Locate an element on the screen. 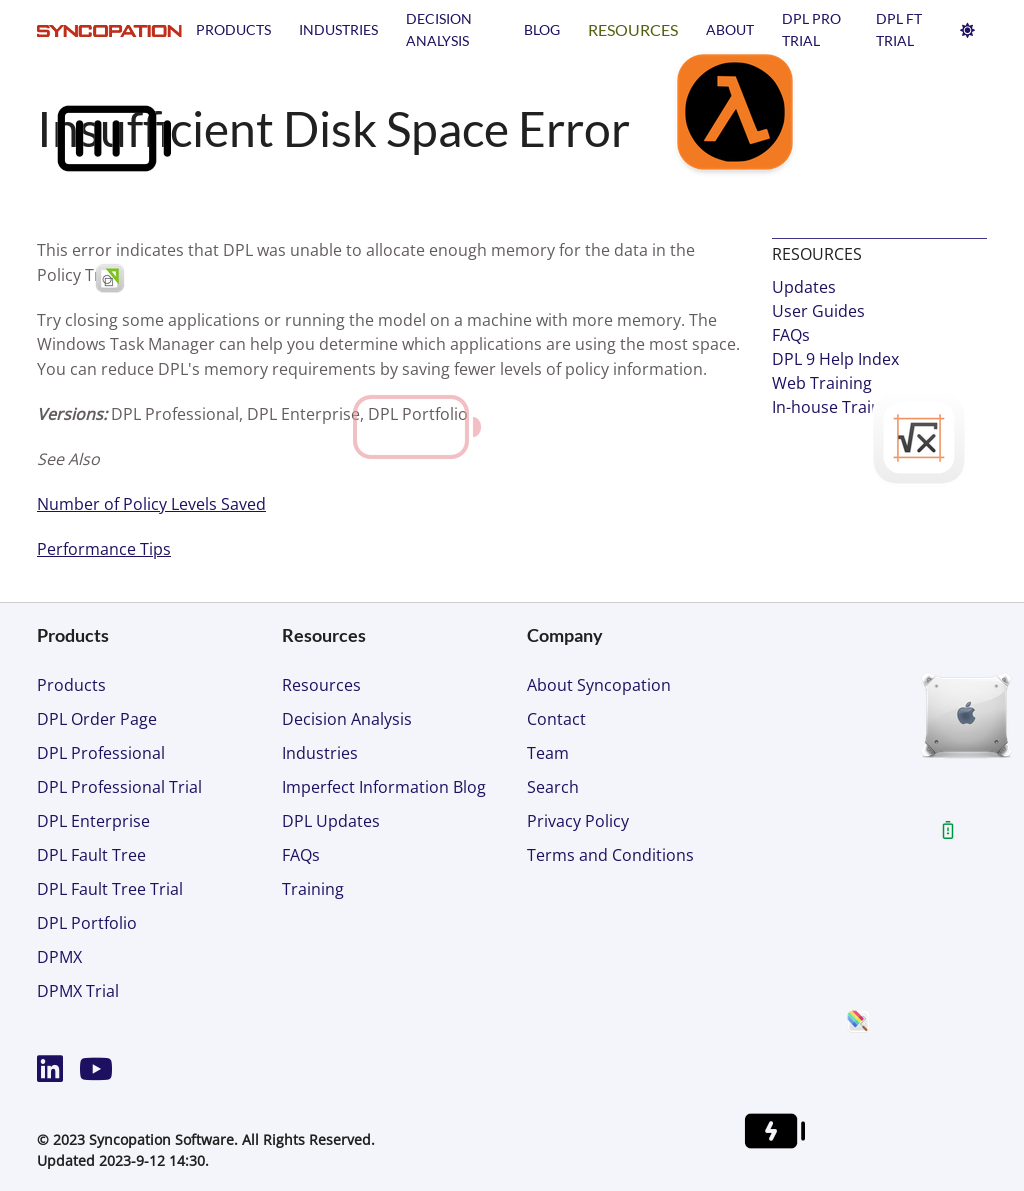 The height and width of the screenshot is (1191, 1024). indicates low battery warning is located at coordinates (948, 830).